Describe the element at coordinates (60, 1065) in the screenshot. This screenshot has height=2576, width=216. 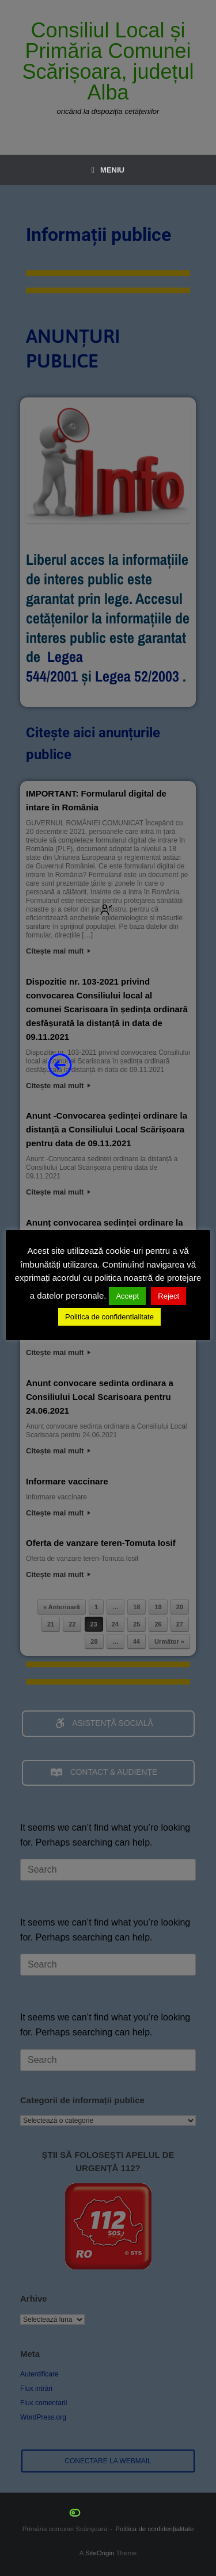
I see `go back to the previous screen` at that location.